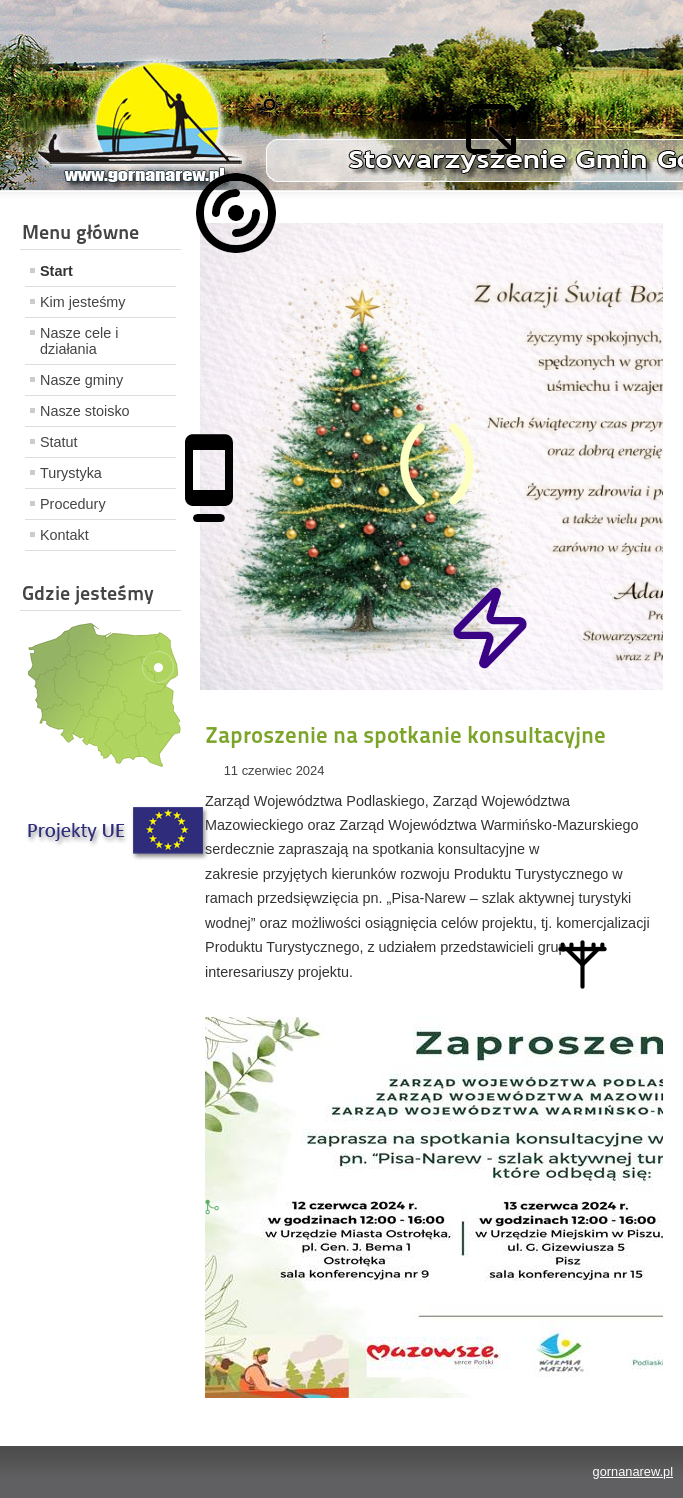 This screenshot has width=683, height=1498. Describe the element at coordinates (209, 478) in the screenshot. I see `dock your device to a charging station` at that location.